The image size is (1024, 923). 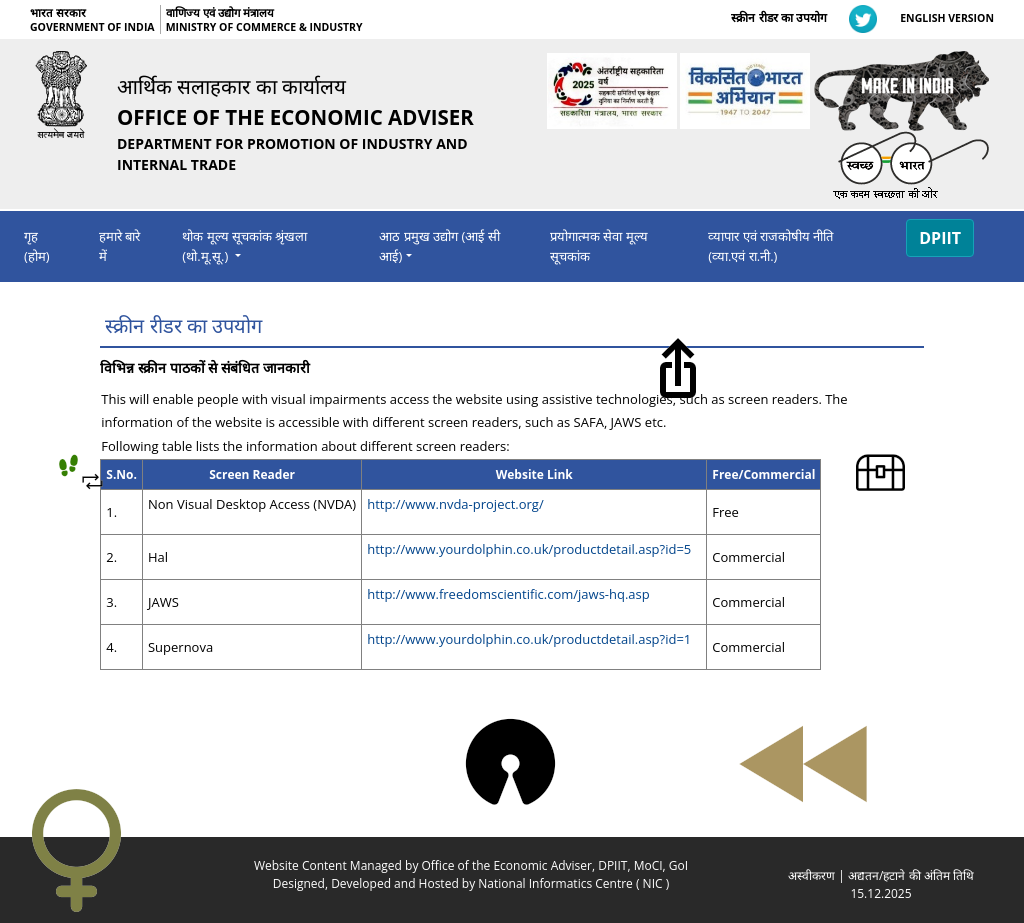 What do you see at coordinates (880, 473) in the screenshot?
I see `access your rewards or collectibles` at bounding box center [880, 473].